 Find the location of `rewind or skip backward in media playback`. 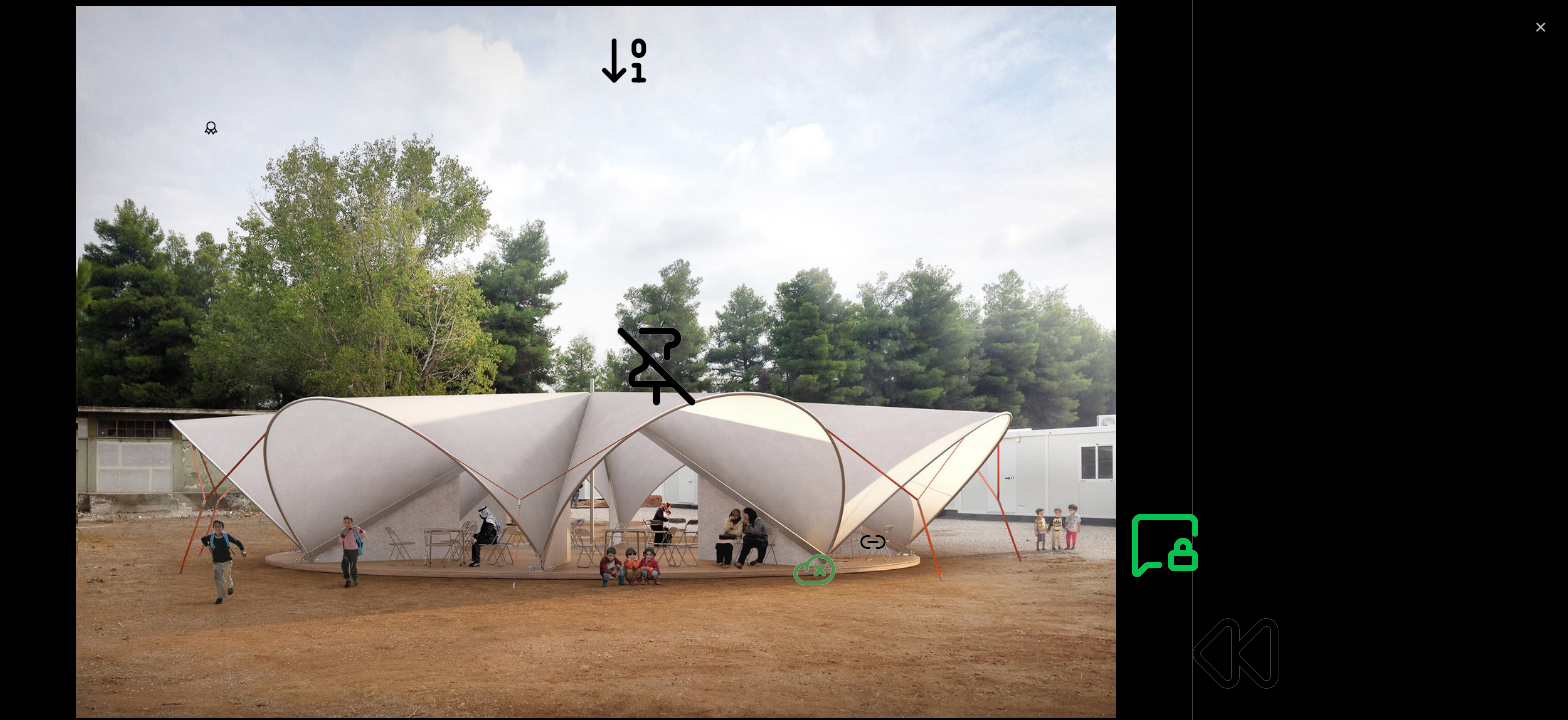

rewind or skip backward in media playback is located at coordinates (1235, 653).